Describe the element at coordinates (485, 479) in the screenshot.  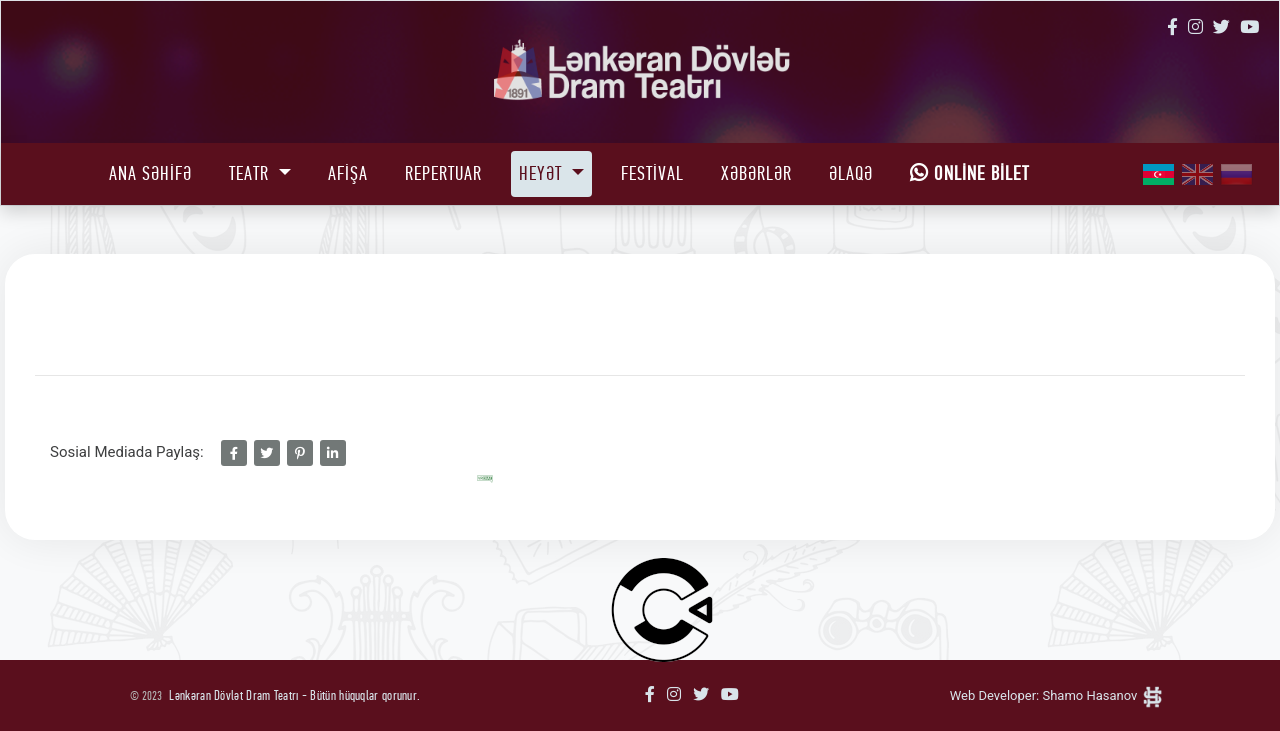
I see `open the VRChat app` at that location.